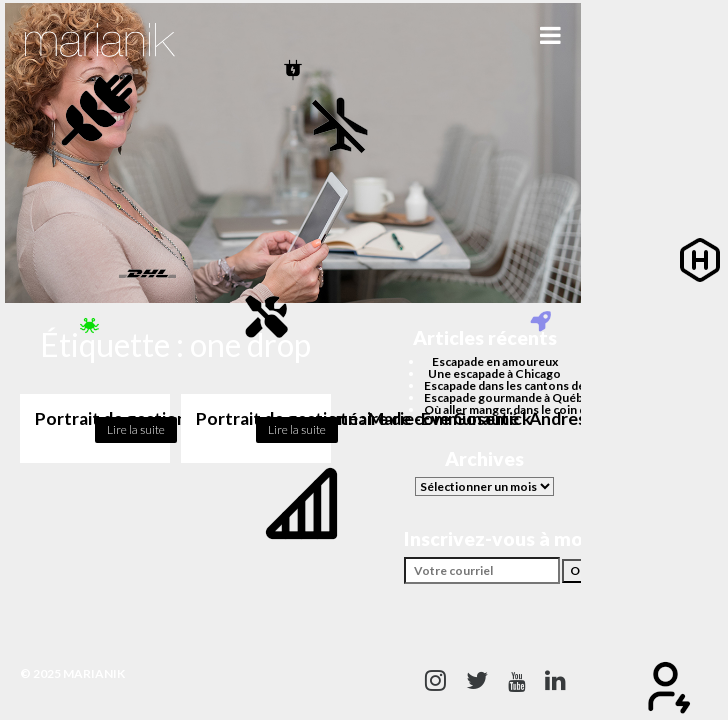 The width and height of the screenshot is (728, 720). Describe the element at coordinates (301, 503) in the screenshot. I see `indicates full cellular signal strength` at that location.